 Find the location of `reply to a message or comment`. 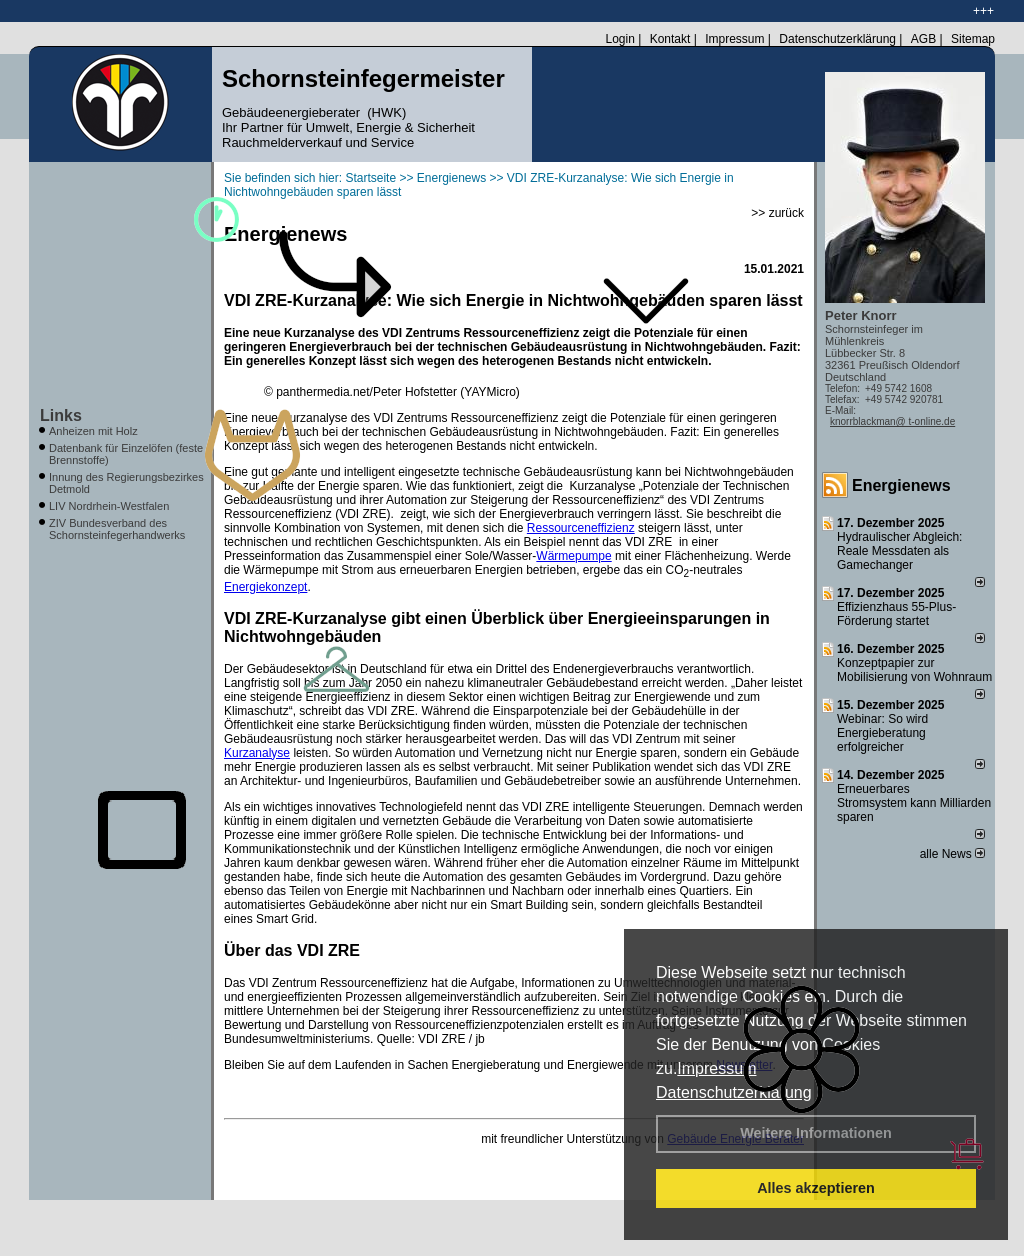

reply to a message or comment is located at coordinates (335, 274).